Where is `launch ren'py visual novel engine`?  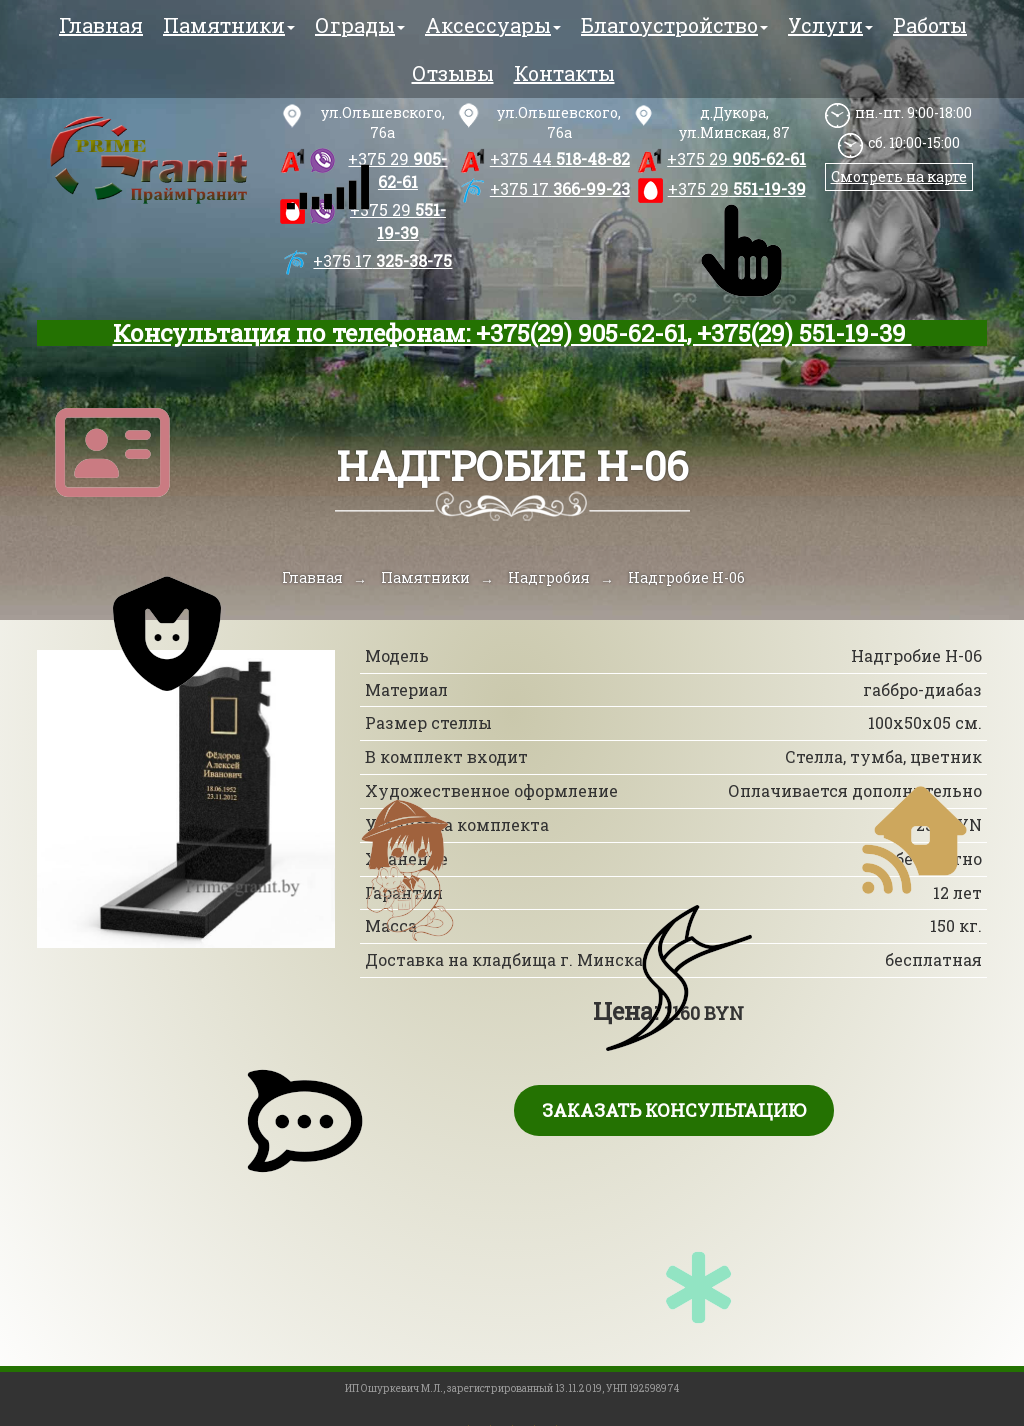 launch ren'py visual novel engine is located at coordinates (407, 870).